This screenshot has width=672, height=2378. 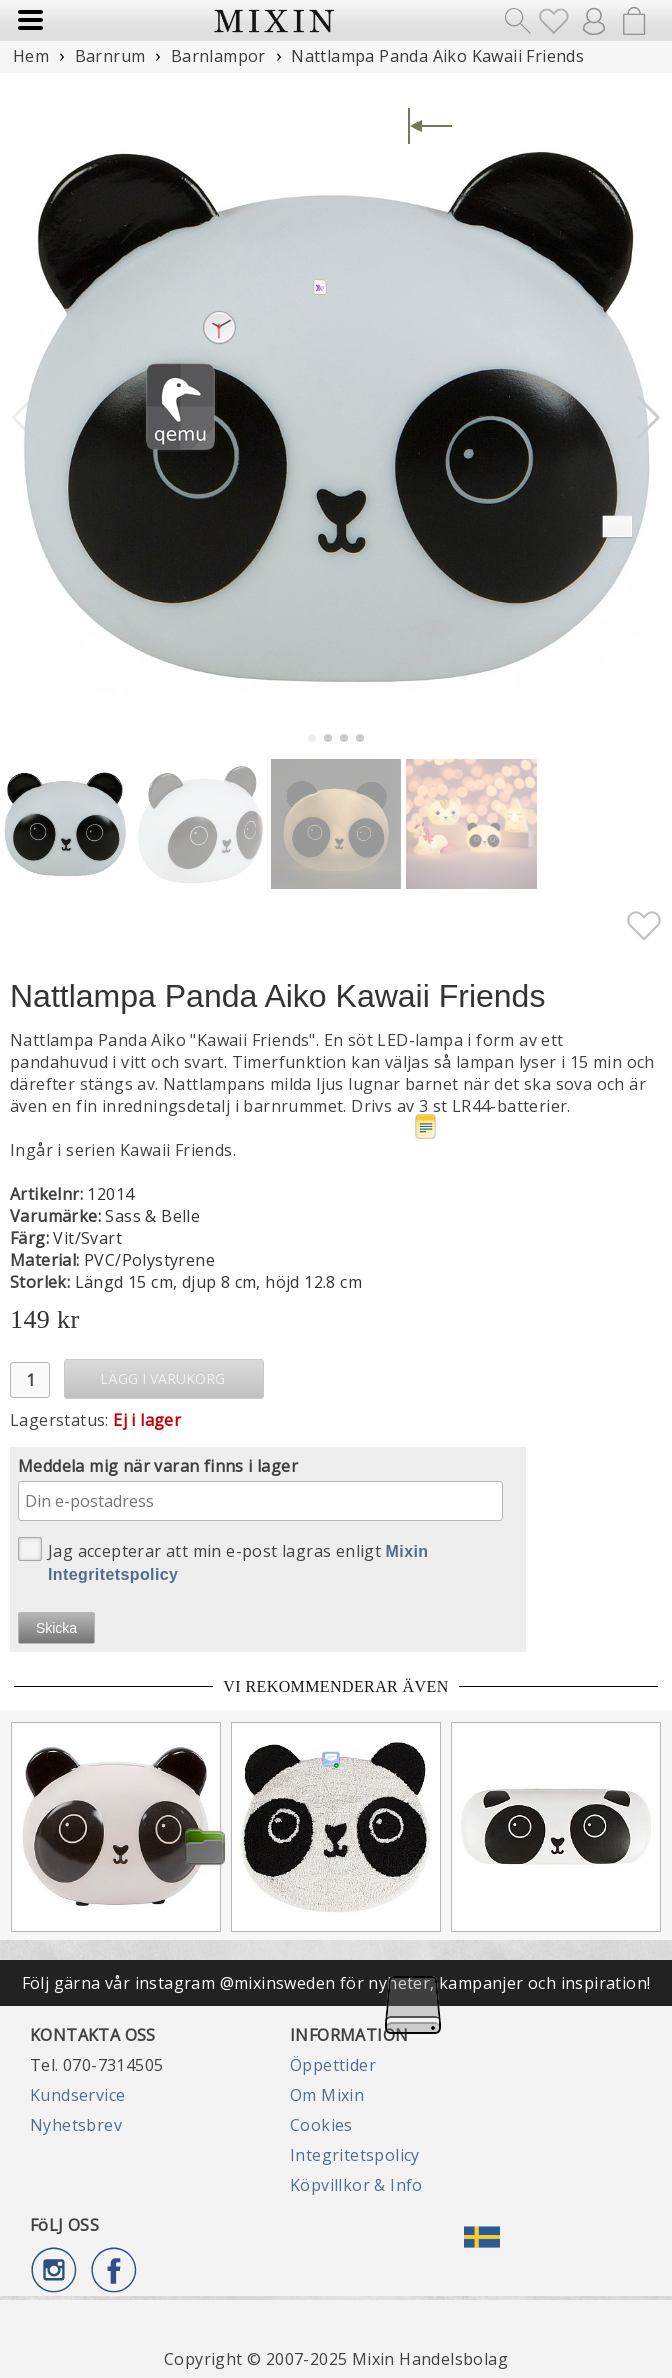 I want to click on access external drive in sidebar, so click(x=413, y=2005).